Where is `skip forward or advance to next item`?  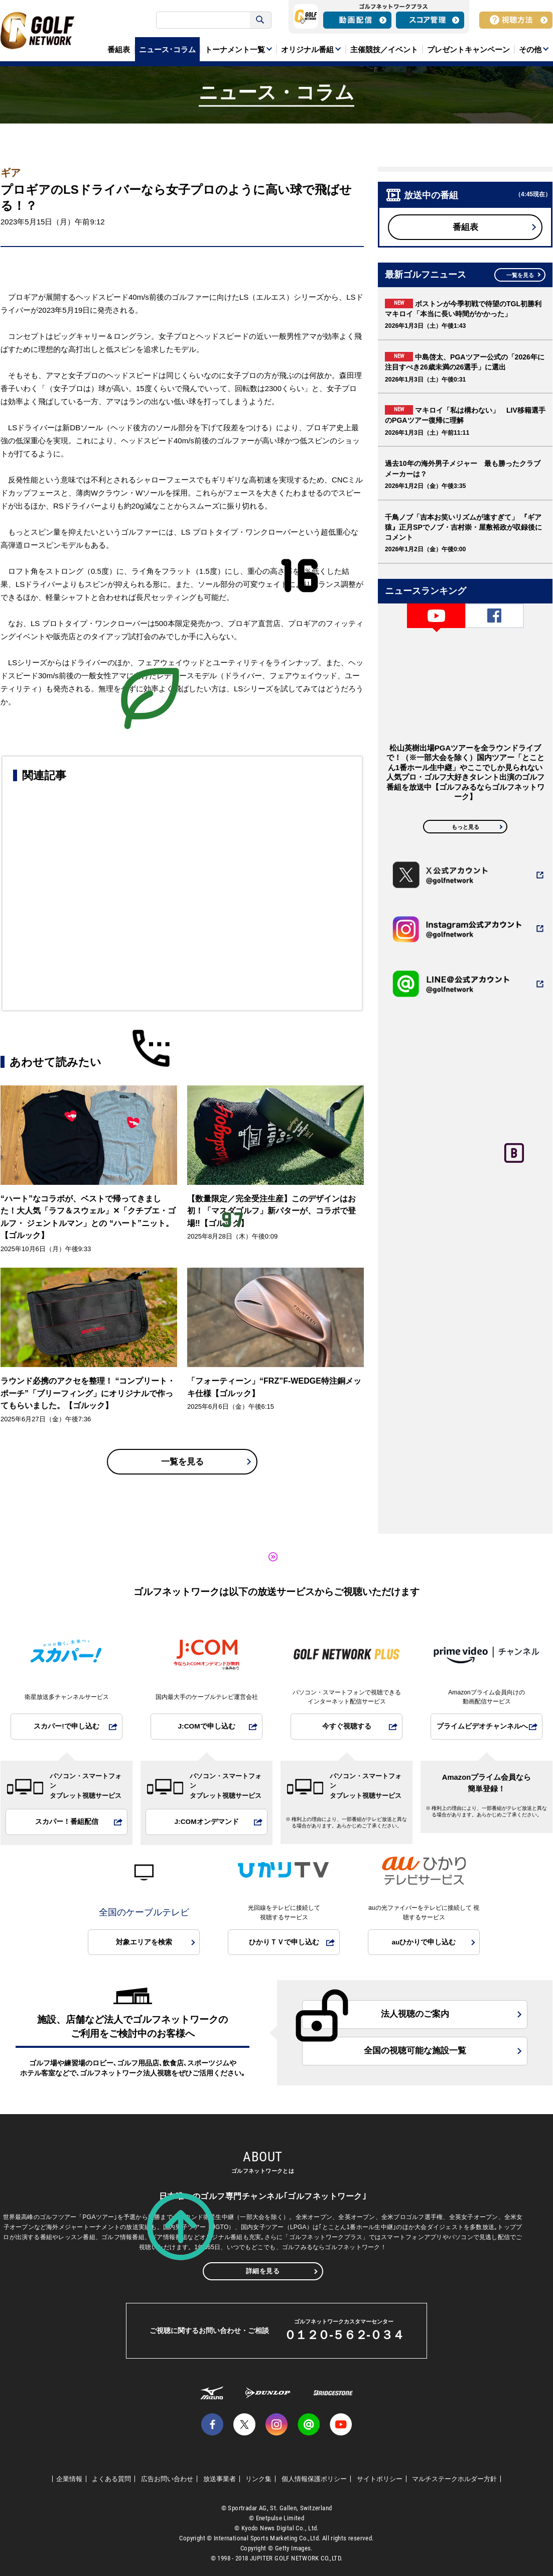
skip forward or advance to next item is located at coordinates (273, 1557).